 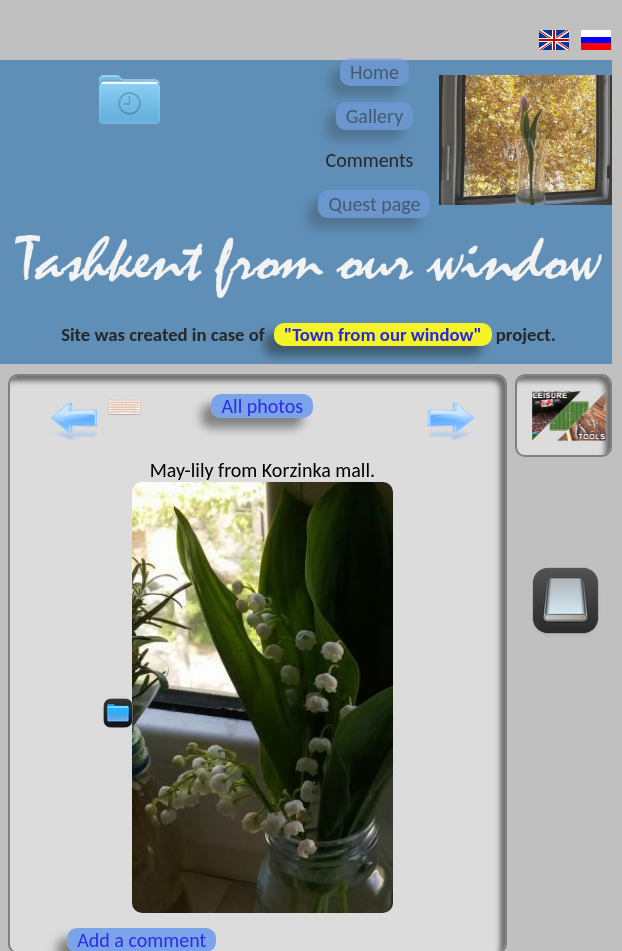 What do you see at coordinates (565, 600) in the screenshot?
I see `access removable media or external drive` at bounding box center [565, 600].